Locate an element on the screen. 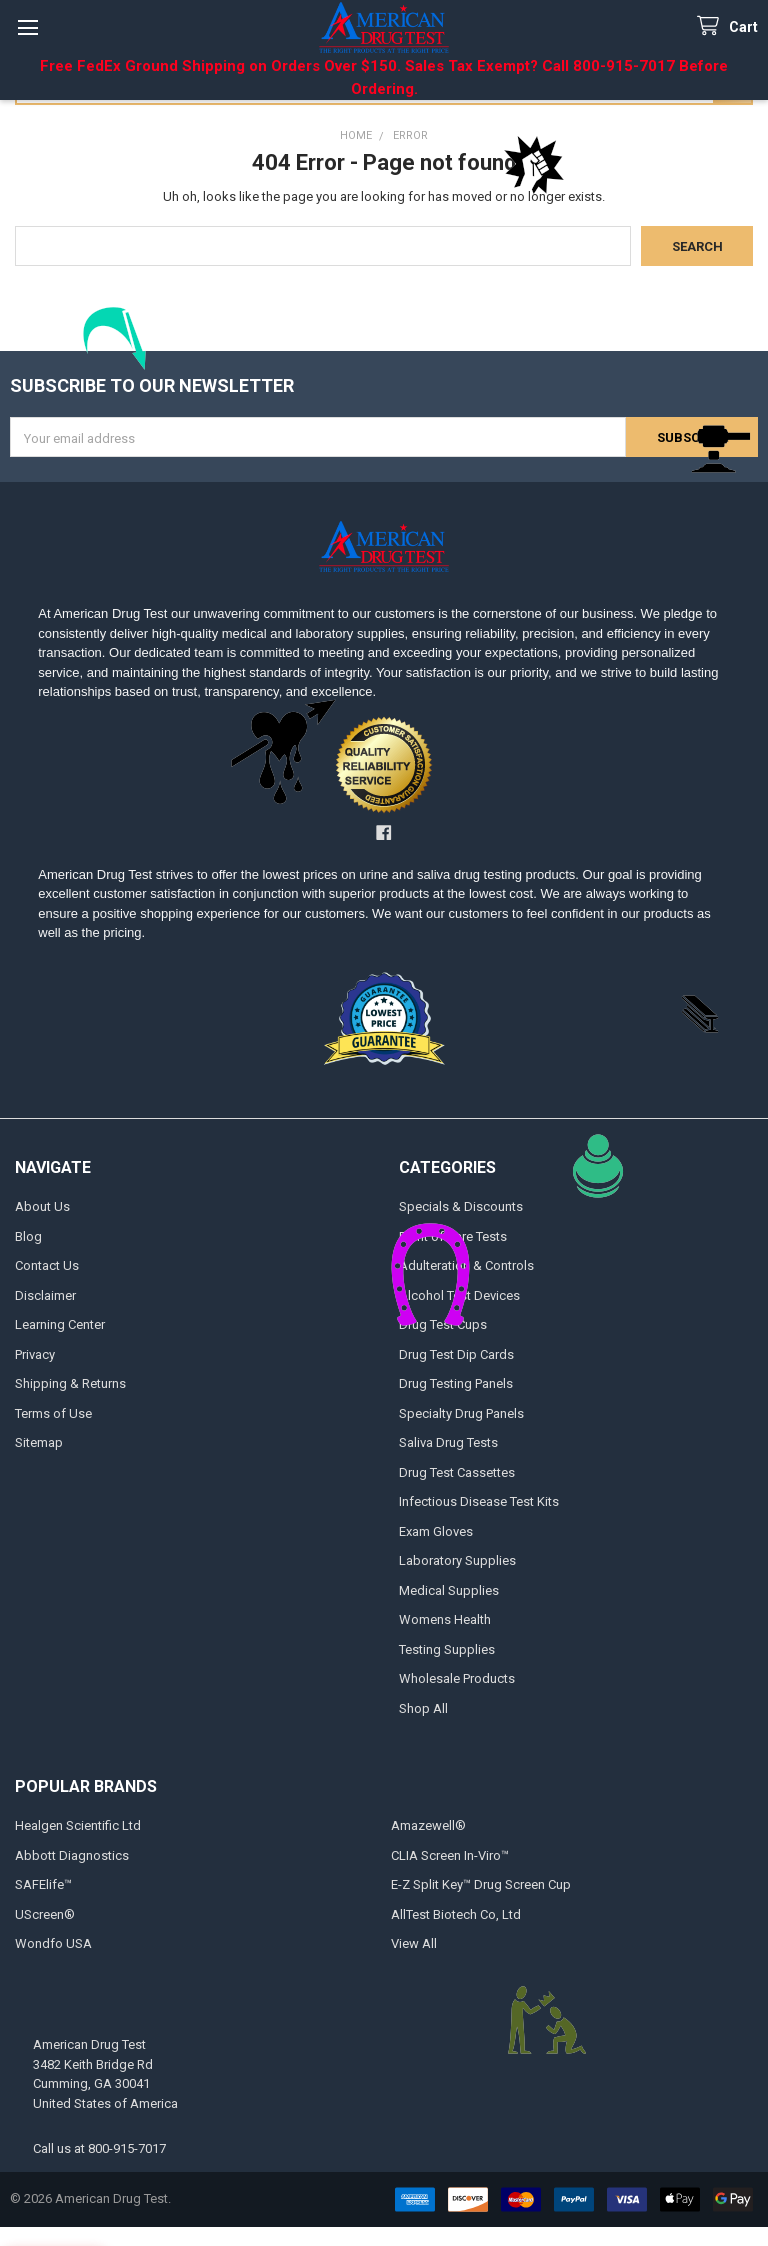 The height and width of the screenshot is (2246, 768). turret defense unit in a strategy game is located at coordinates (721, 449).